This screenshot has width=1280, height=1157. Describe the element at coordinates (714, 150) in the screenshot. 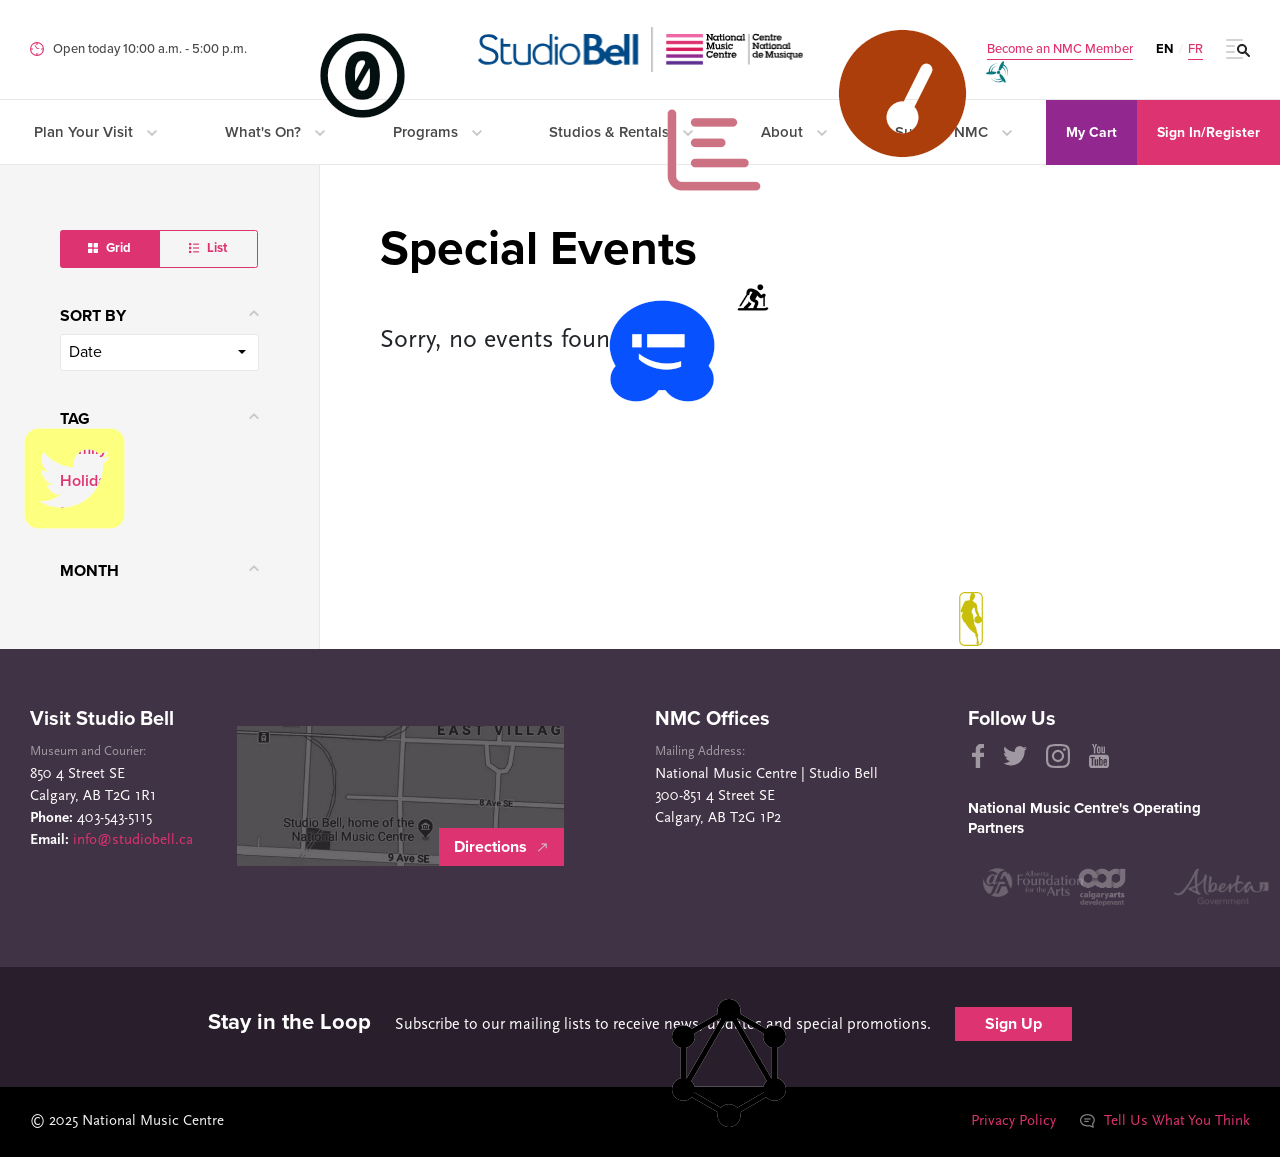

I see `view analytics or statistics` at that location.